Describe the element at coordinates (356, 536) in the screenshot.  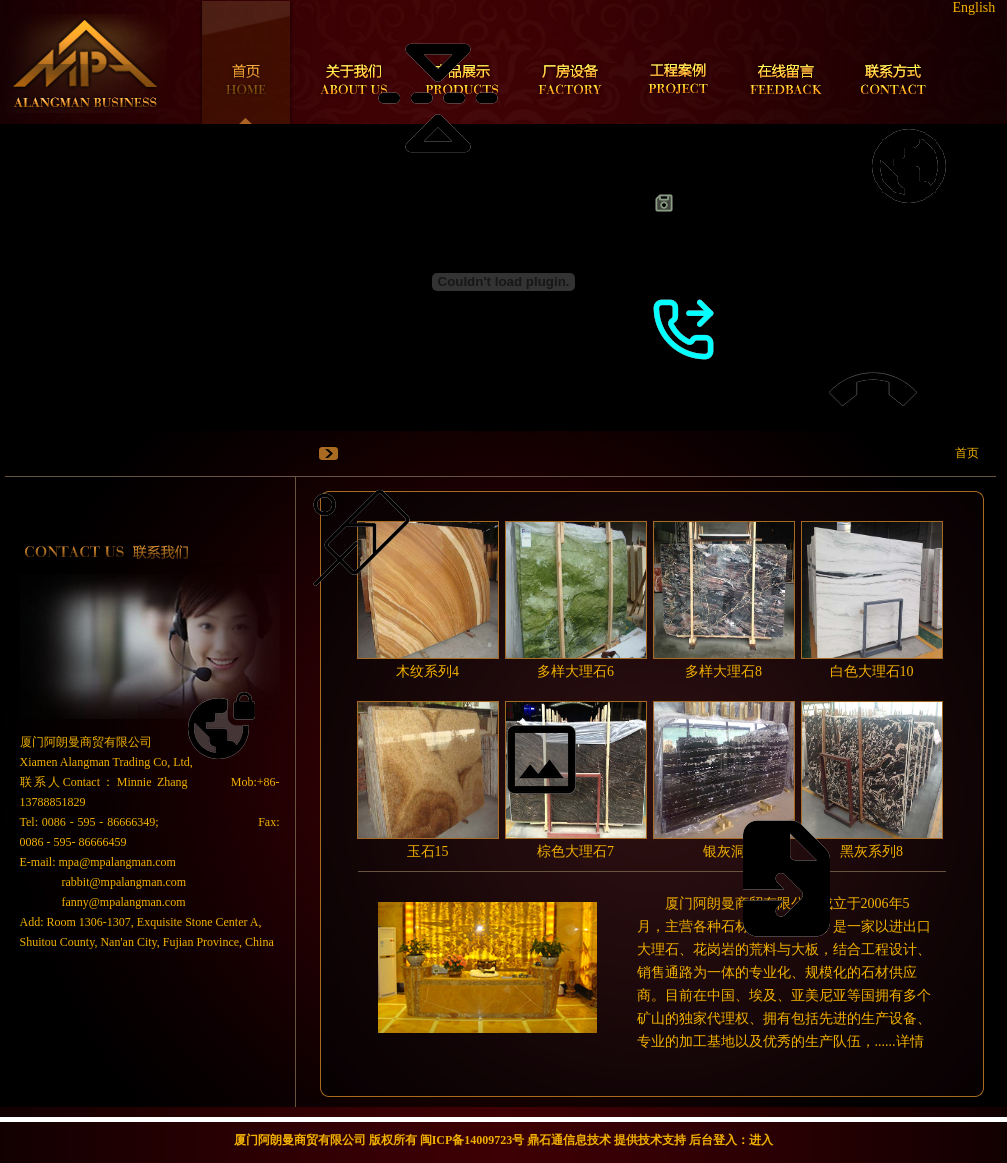
I see `cricket sport or game category` at that location.